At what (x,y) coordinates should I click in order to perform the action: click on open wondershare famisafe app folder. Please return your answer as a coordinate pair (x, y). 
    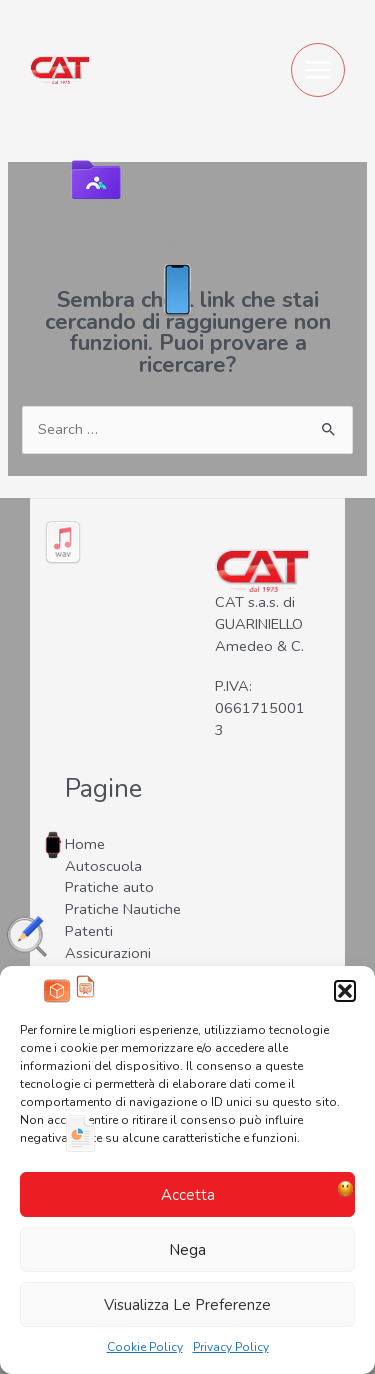
    Looking at the image, I should click on (96, 181).